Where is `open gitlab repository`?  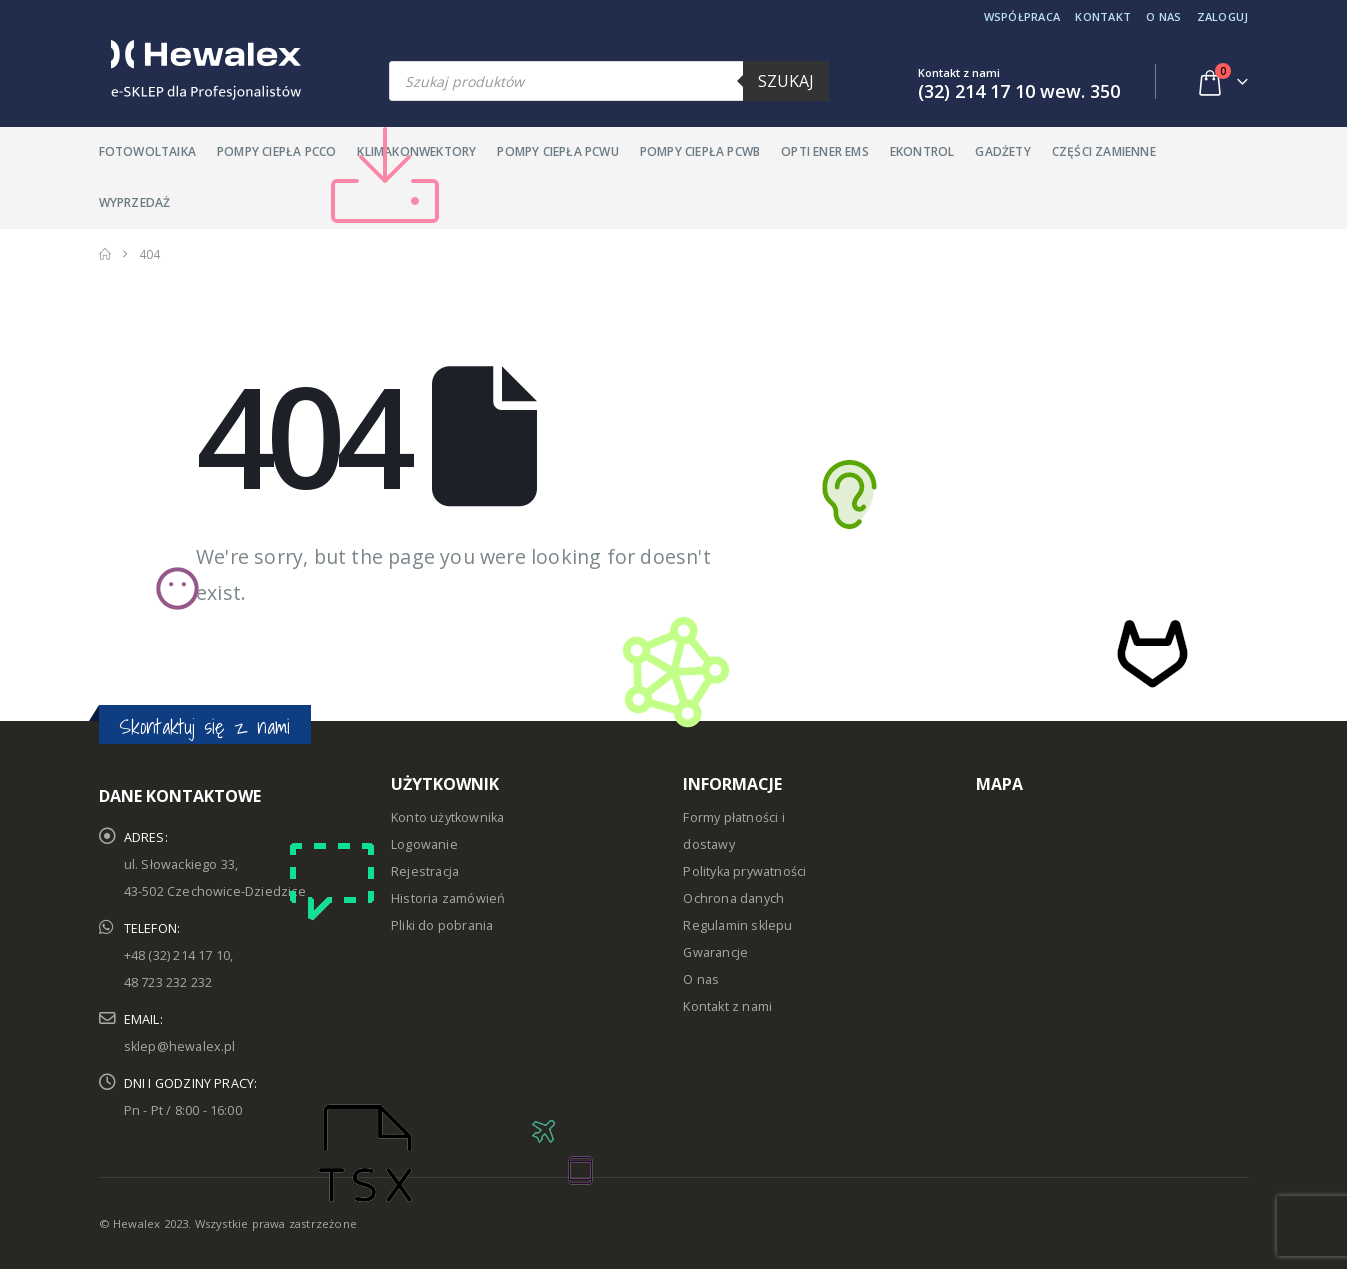 open gitlab repository is located at coordinates (1152, 652).